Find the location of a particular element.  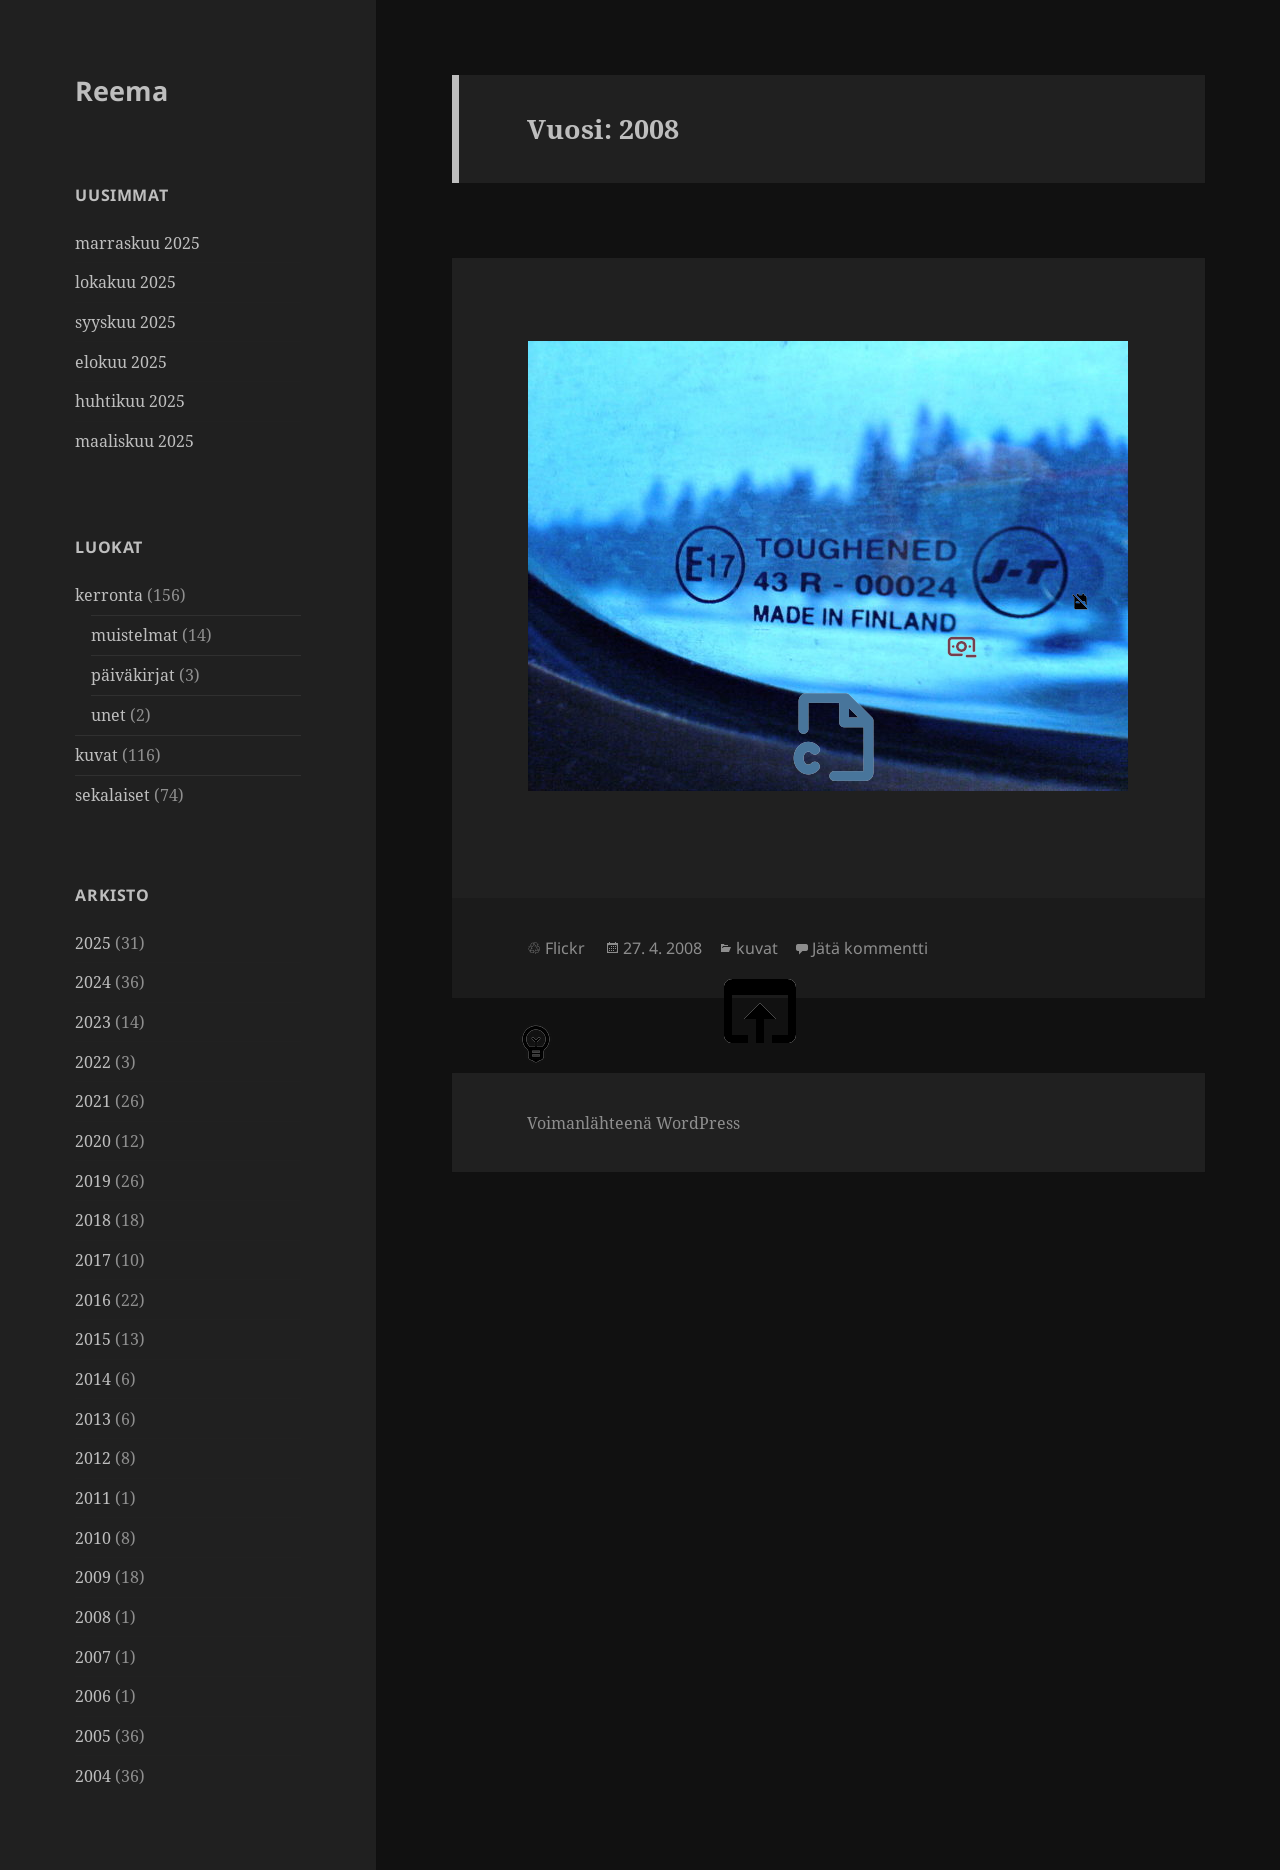

open link in browser is located at coordinates (760, 1011).